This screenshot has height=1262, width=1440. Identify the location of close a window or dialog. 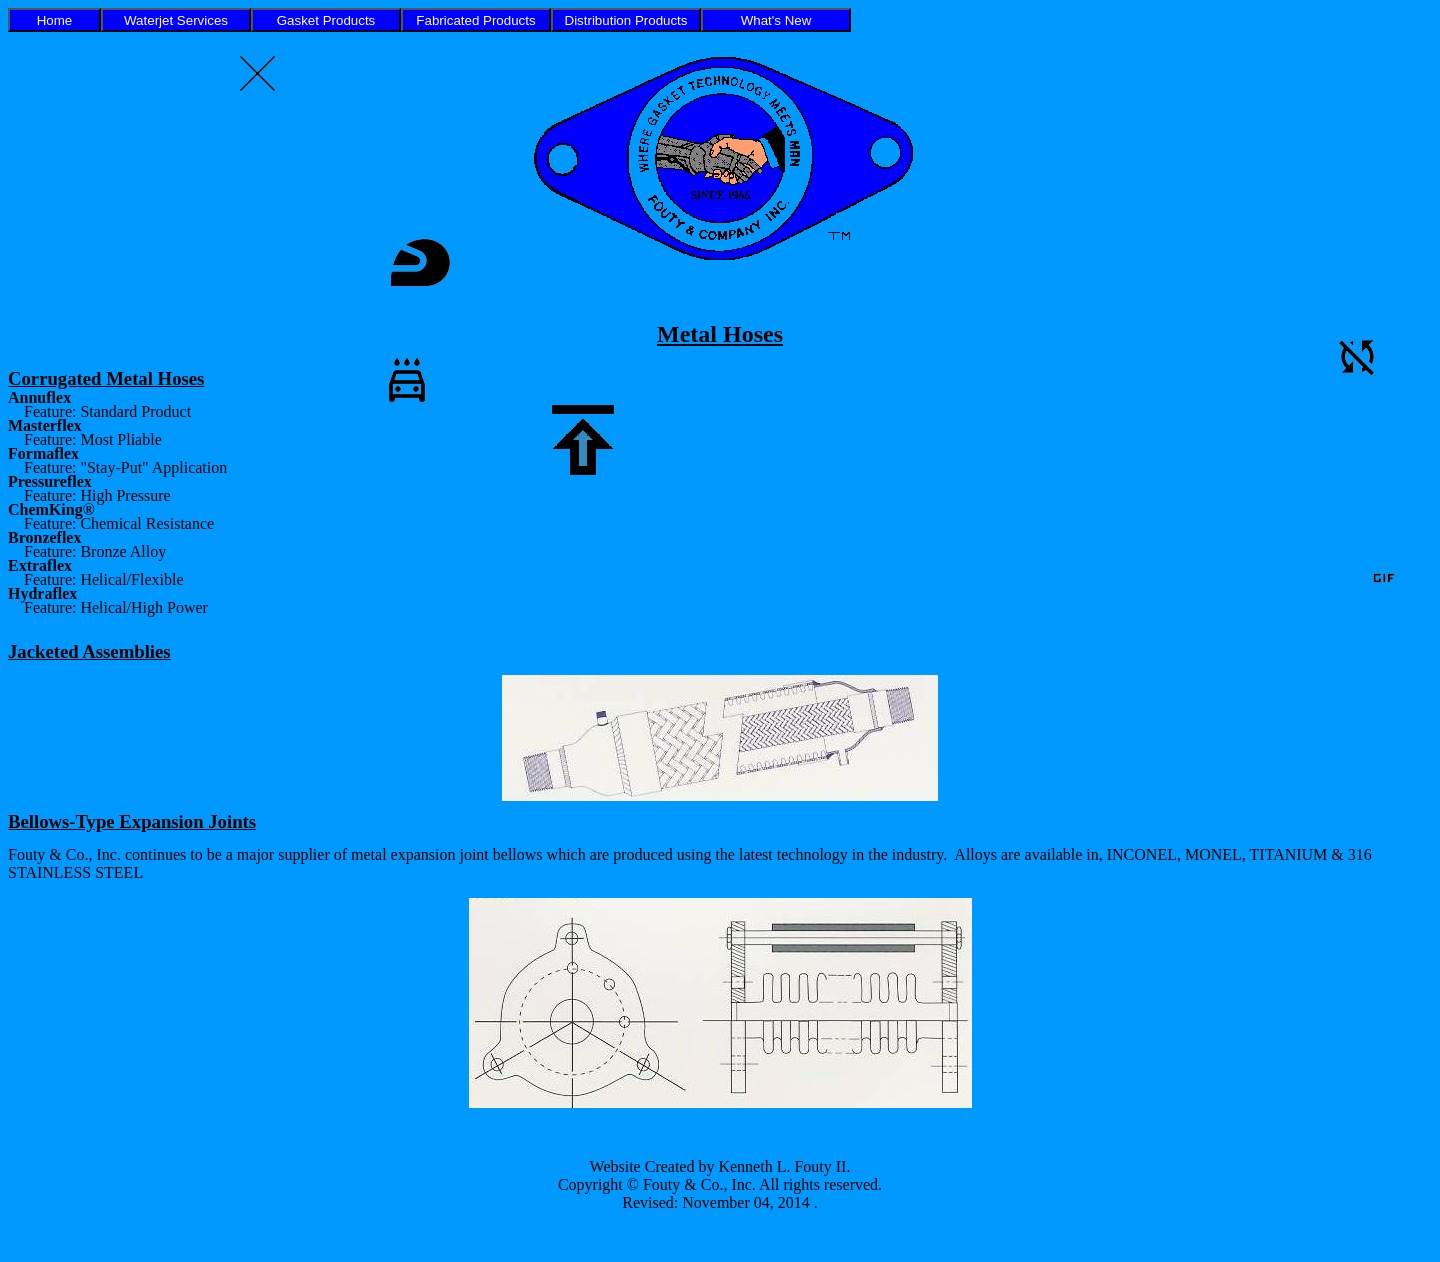
(257, 73).